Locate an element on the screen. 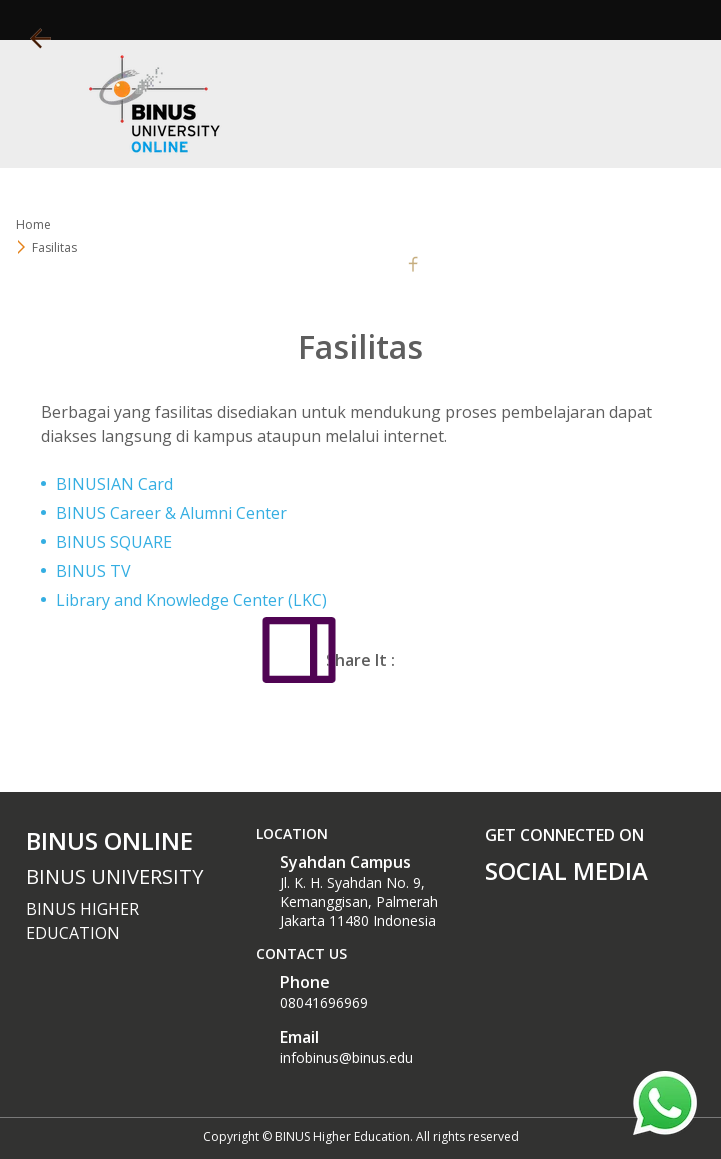 Image resolution: width=721 pixels, height=1159 pixels. switch to right sidebar layout is located at coordinates (299, 650).